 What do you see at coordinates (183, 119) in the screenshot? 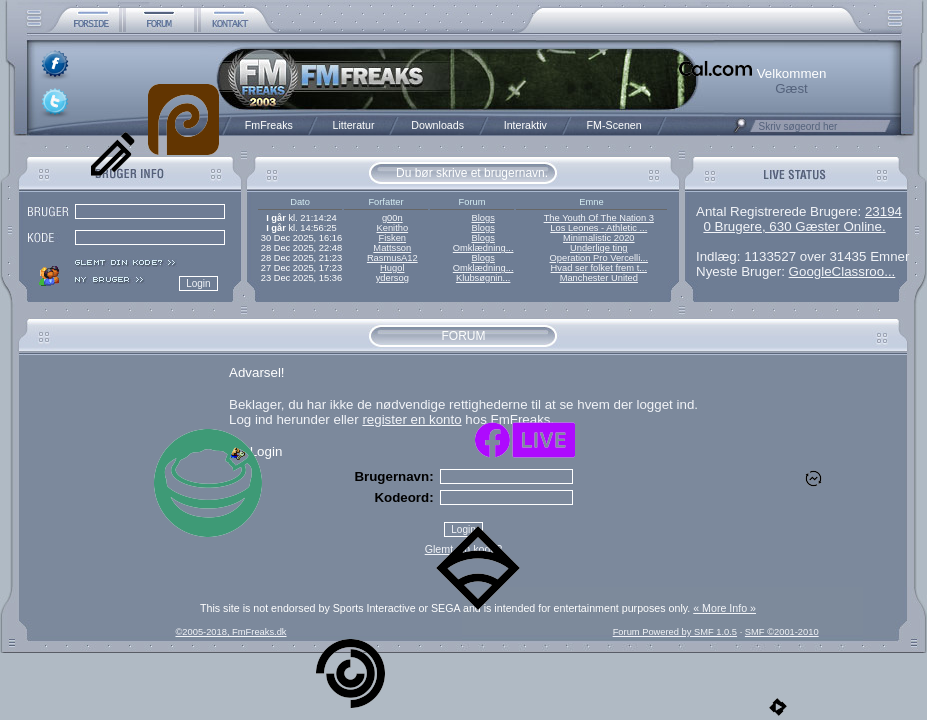
I see `open Photopea image editor` at bounding box center [183, 119].